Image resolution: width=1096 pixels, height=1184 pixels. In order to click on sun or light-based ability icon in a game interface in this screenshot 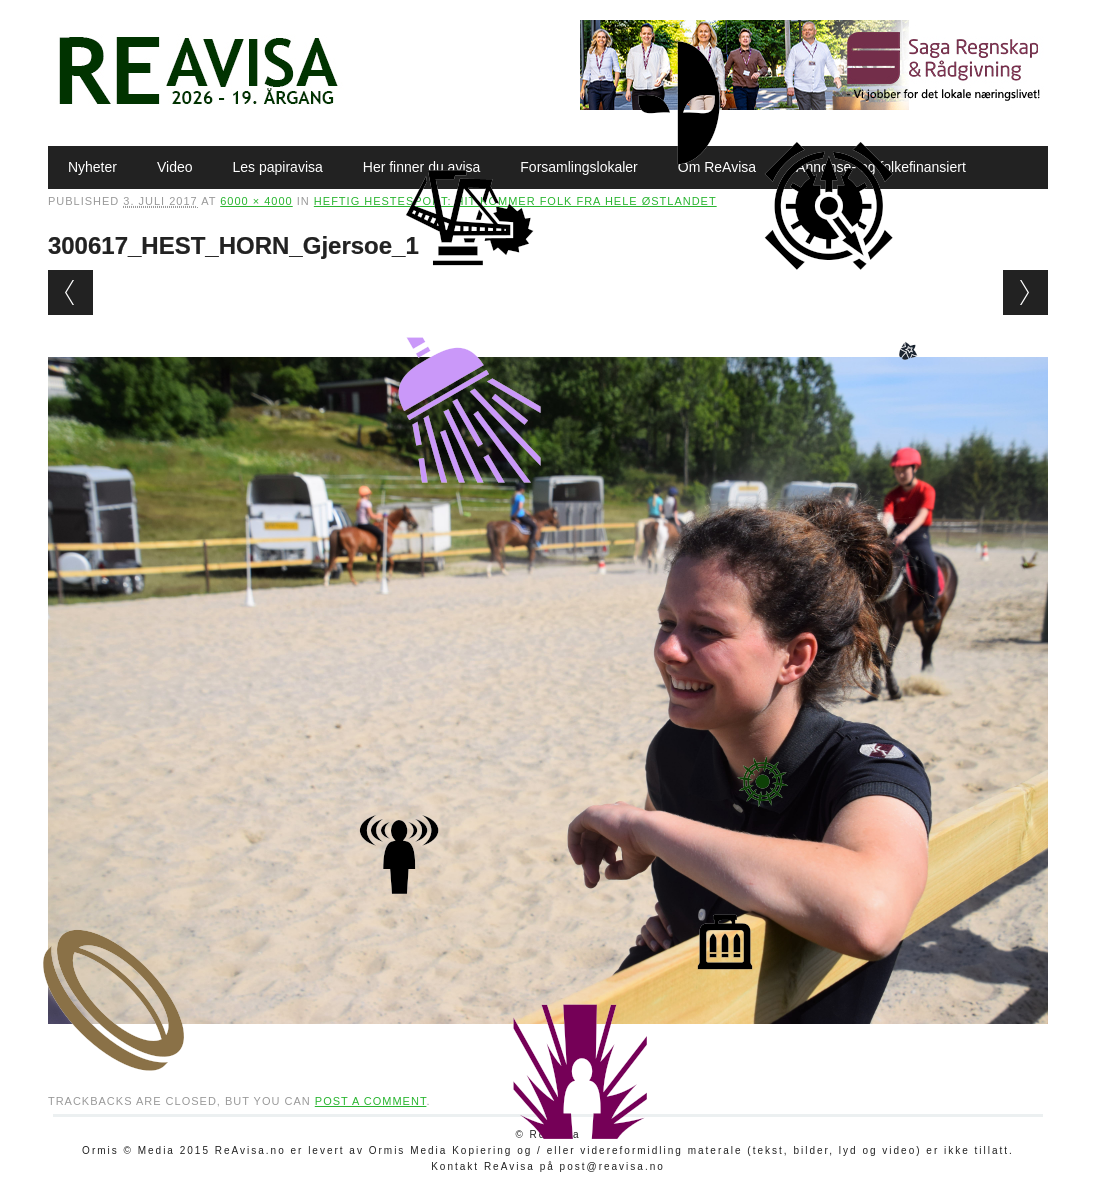, I will do `click(762, 781)`.